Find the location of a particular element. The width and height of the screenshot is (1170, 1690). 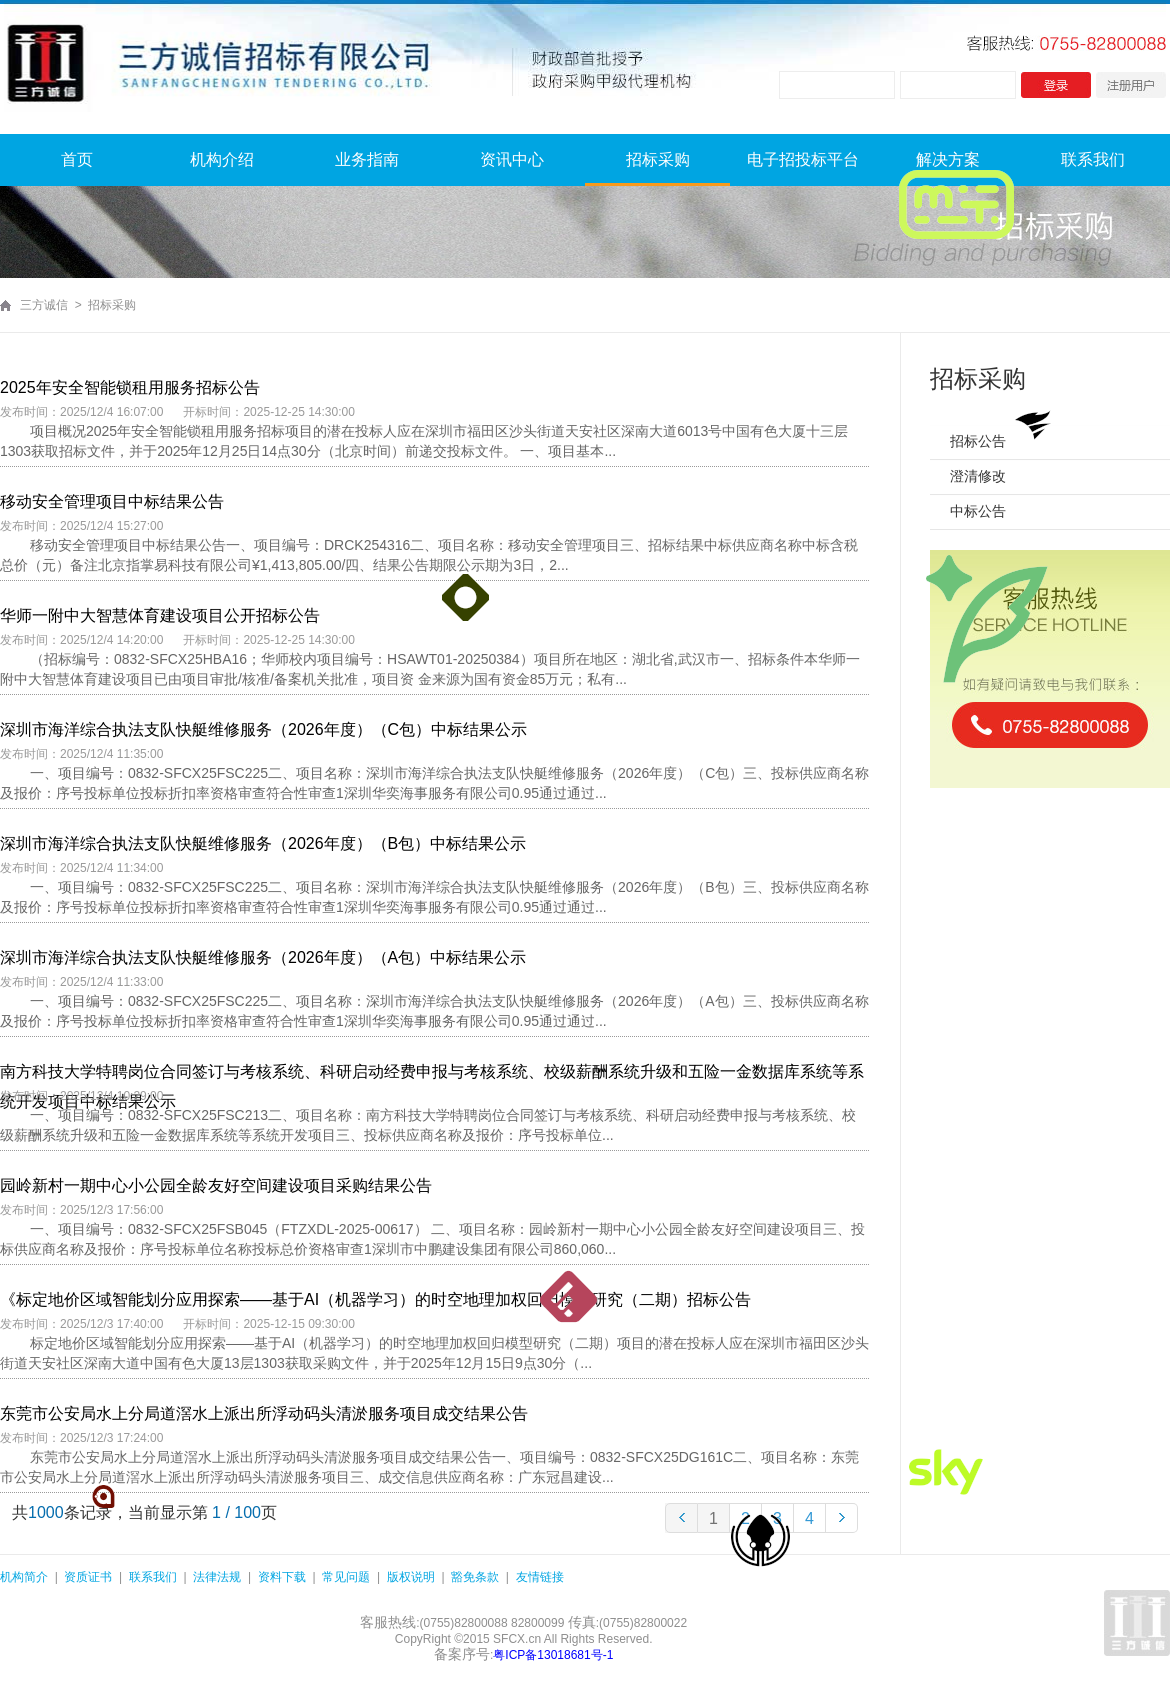

open GitKraken git client is located at coordinates (760, 1540).